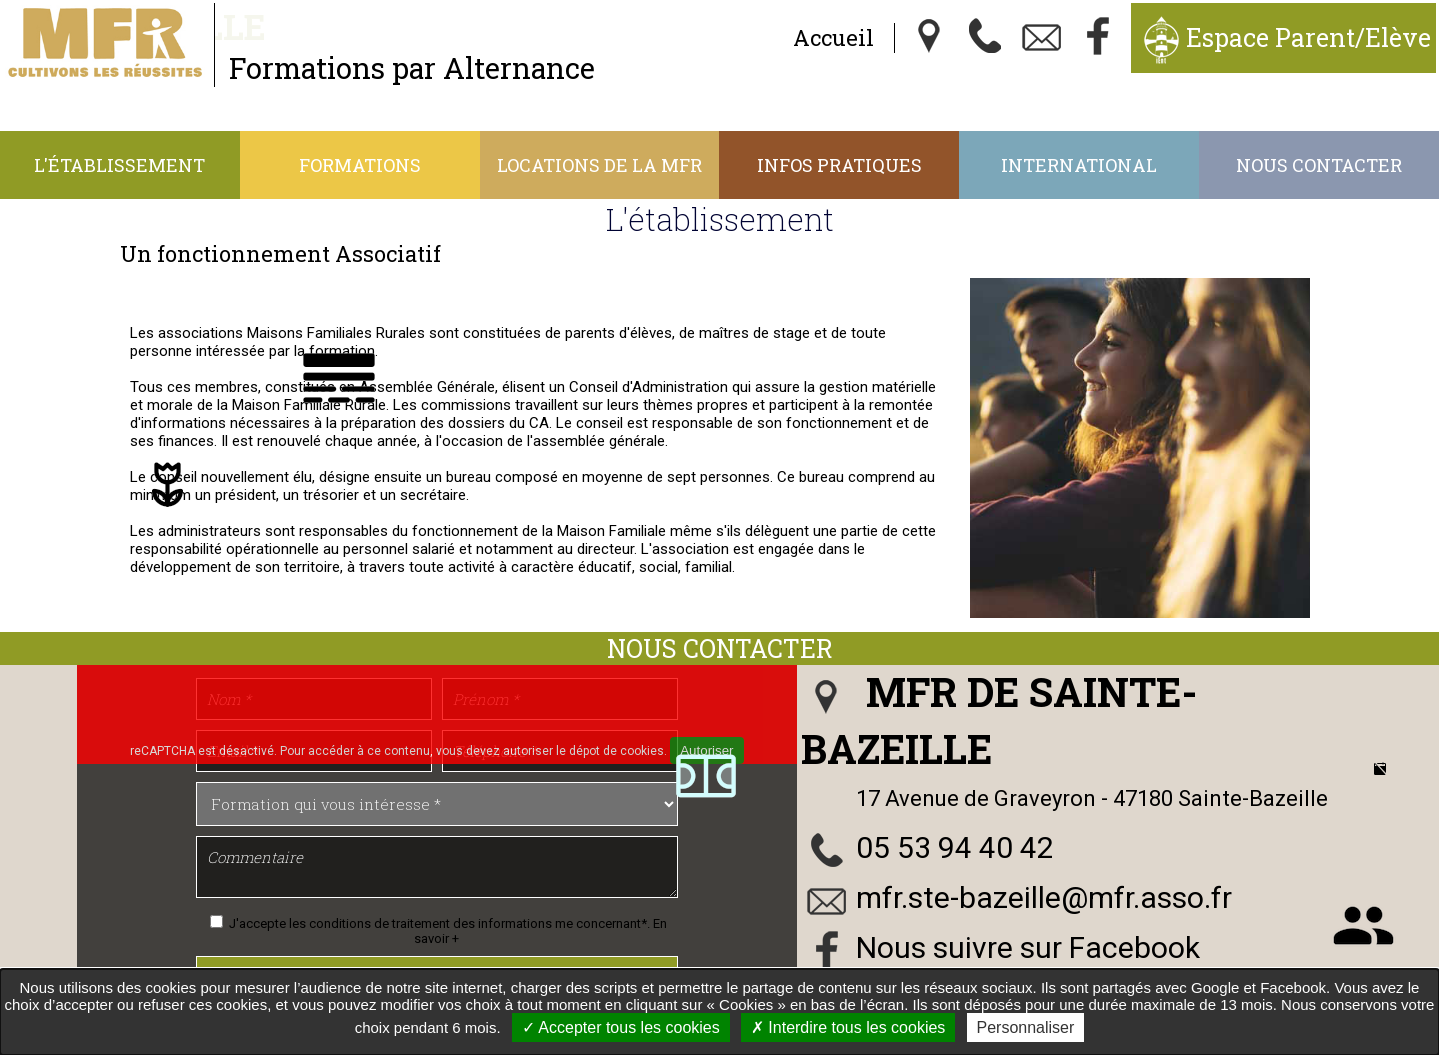 The height and width of the screenshot is (1055, 1439). I want to click on view group members, so click(1363, 925).